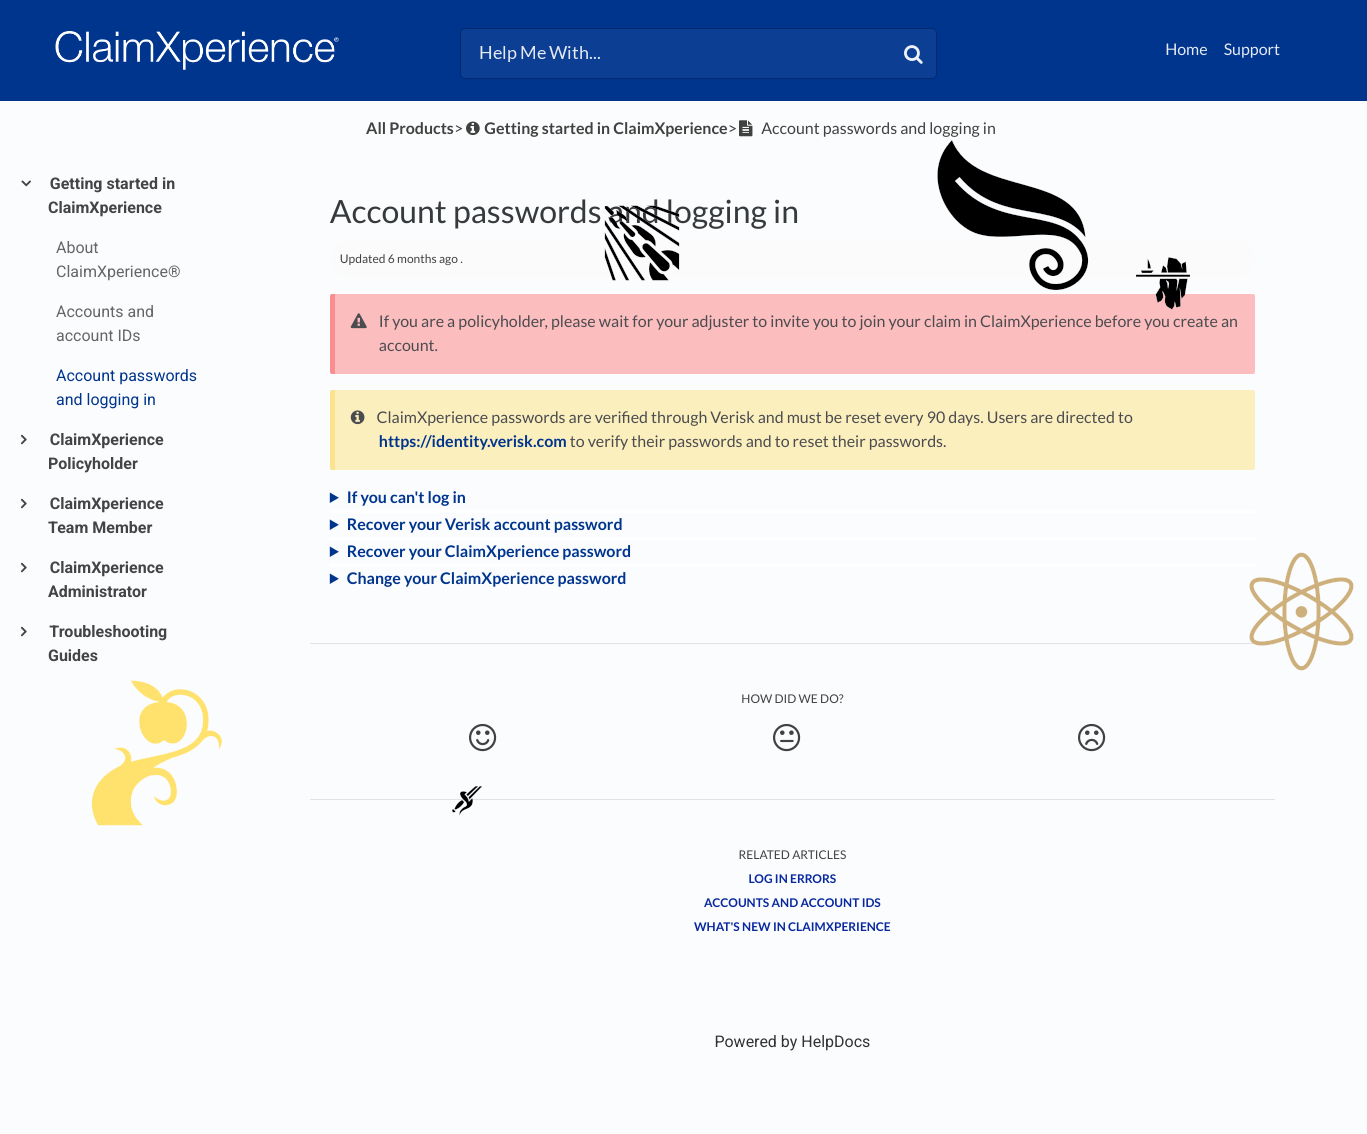  Describe the element at coordinates (467, 801) in the screenshot. I see `access weapons or combat equipment` at that location.